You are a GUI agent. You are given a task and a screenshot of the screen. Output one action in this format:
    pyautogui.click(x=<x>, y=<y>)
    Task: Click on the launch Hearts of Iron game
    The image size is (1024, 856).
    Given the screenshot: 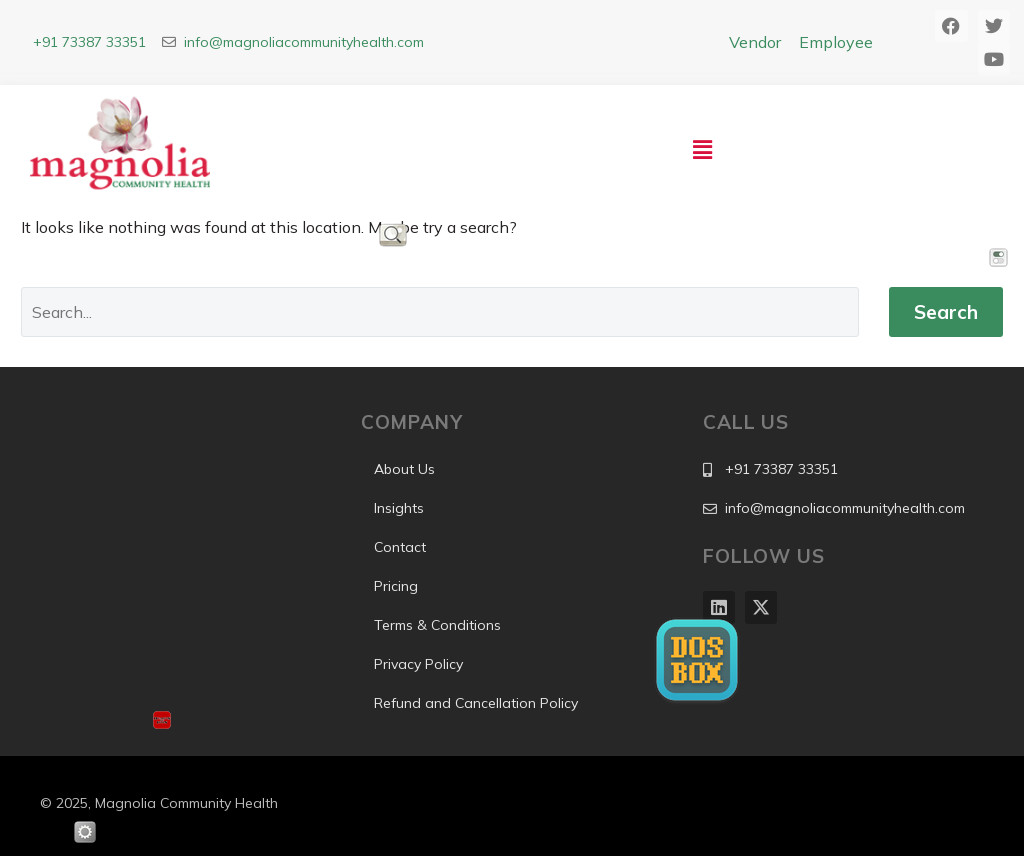 What is the action you would take?
    pyautogui.click(x=162, y=720)
    